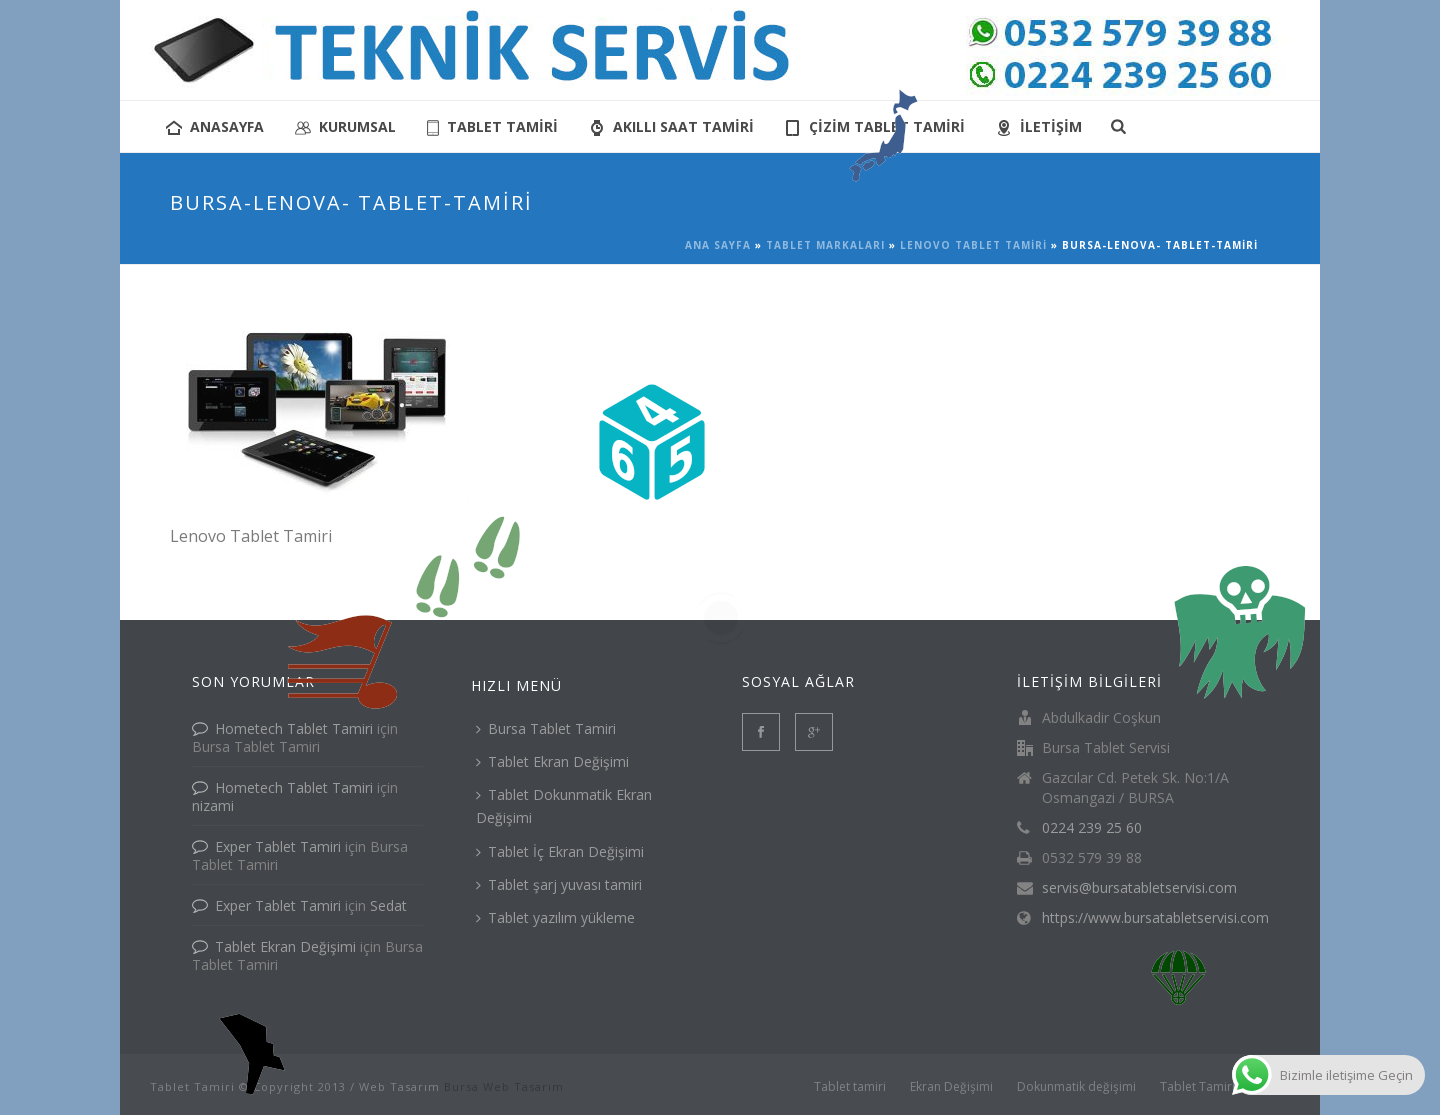 The height and width of the screenshot is (1115, 1440). What do you see at coordinates (883, 135) in the screenshot?
I see `select japan as your region or country` at bounding box center [883, 135].